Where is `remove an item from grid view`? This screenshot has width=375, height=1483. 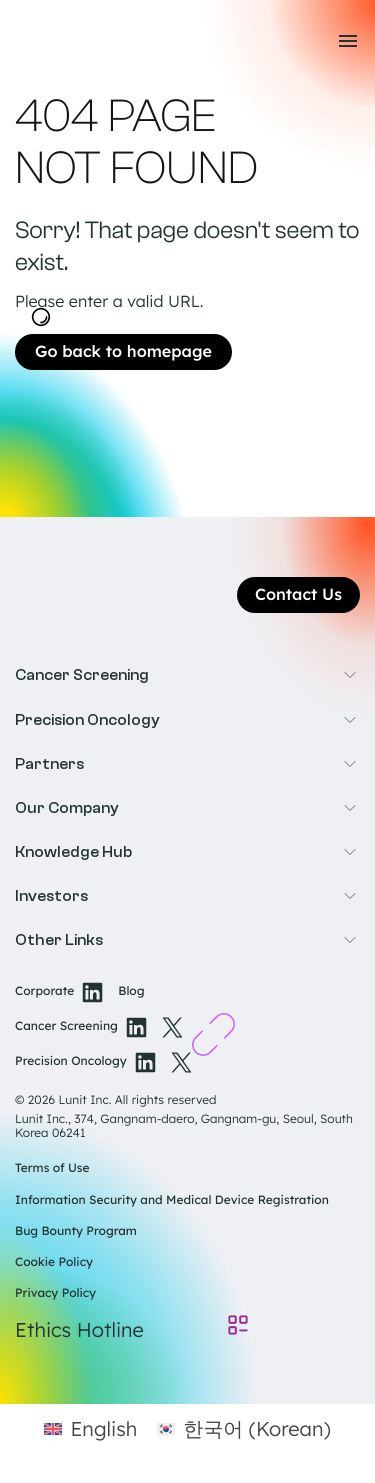
remove an item from grid view is located at coordinates (238, 1325).